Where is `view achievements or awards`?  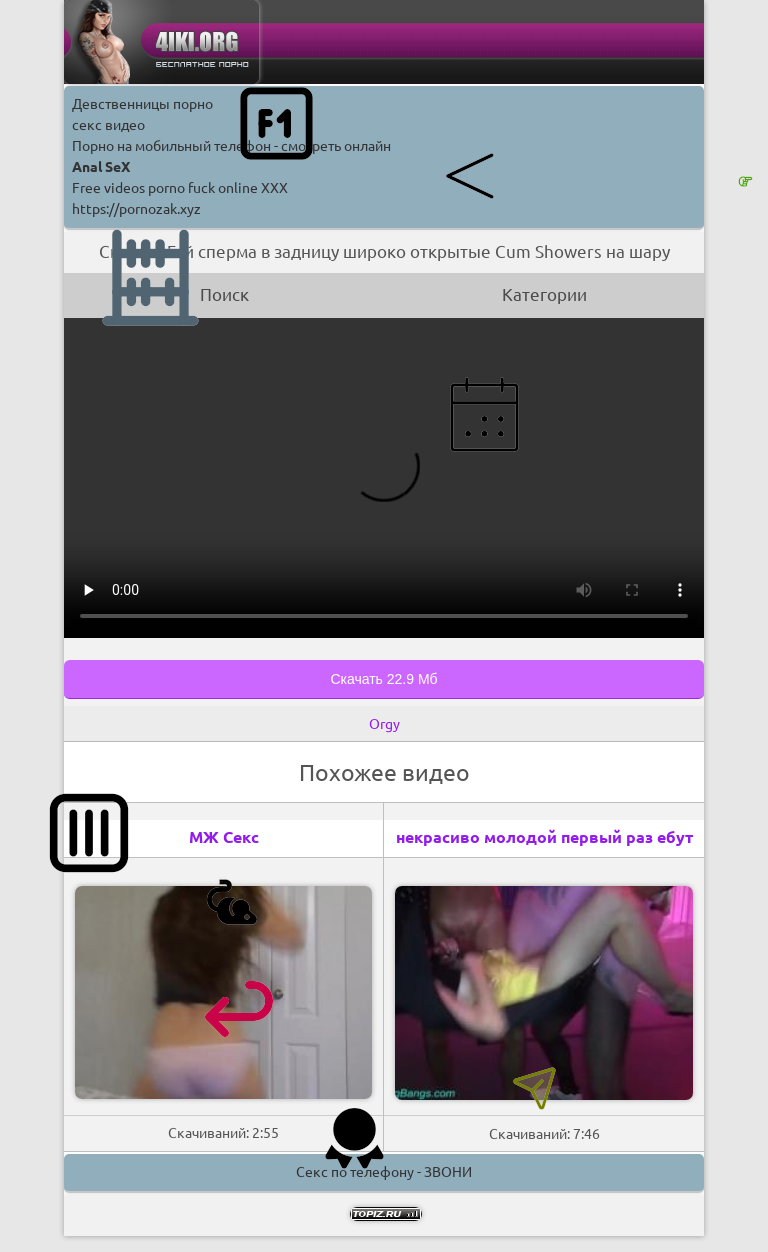
view achievements or awards is located at coordinates (354, 1138).